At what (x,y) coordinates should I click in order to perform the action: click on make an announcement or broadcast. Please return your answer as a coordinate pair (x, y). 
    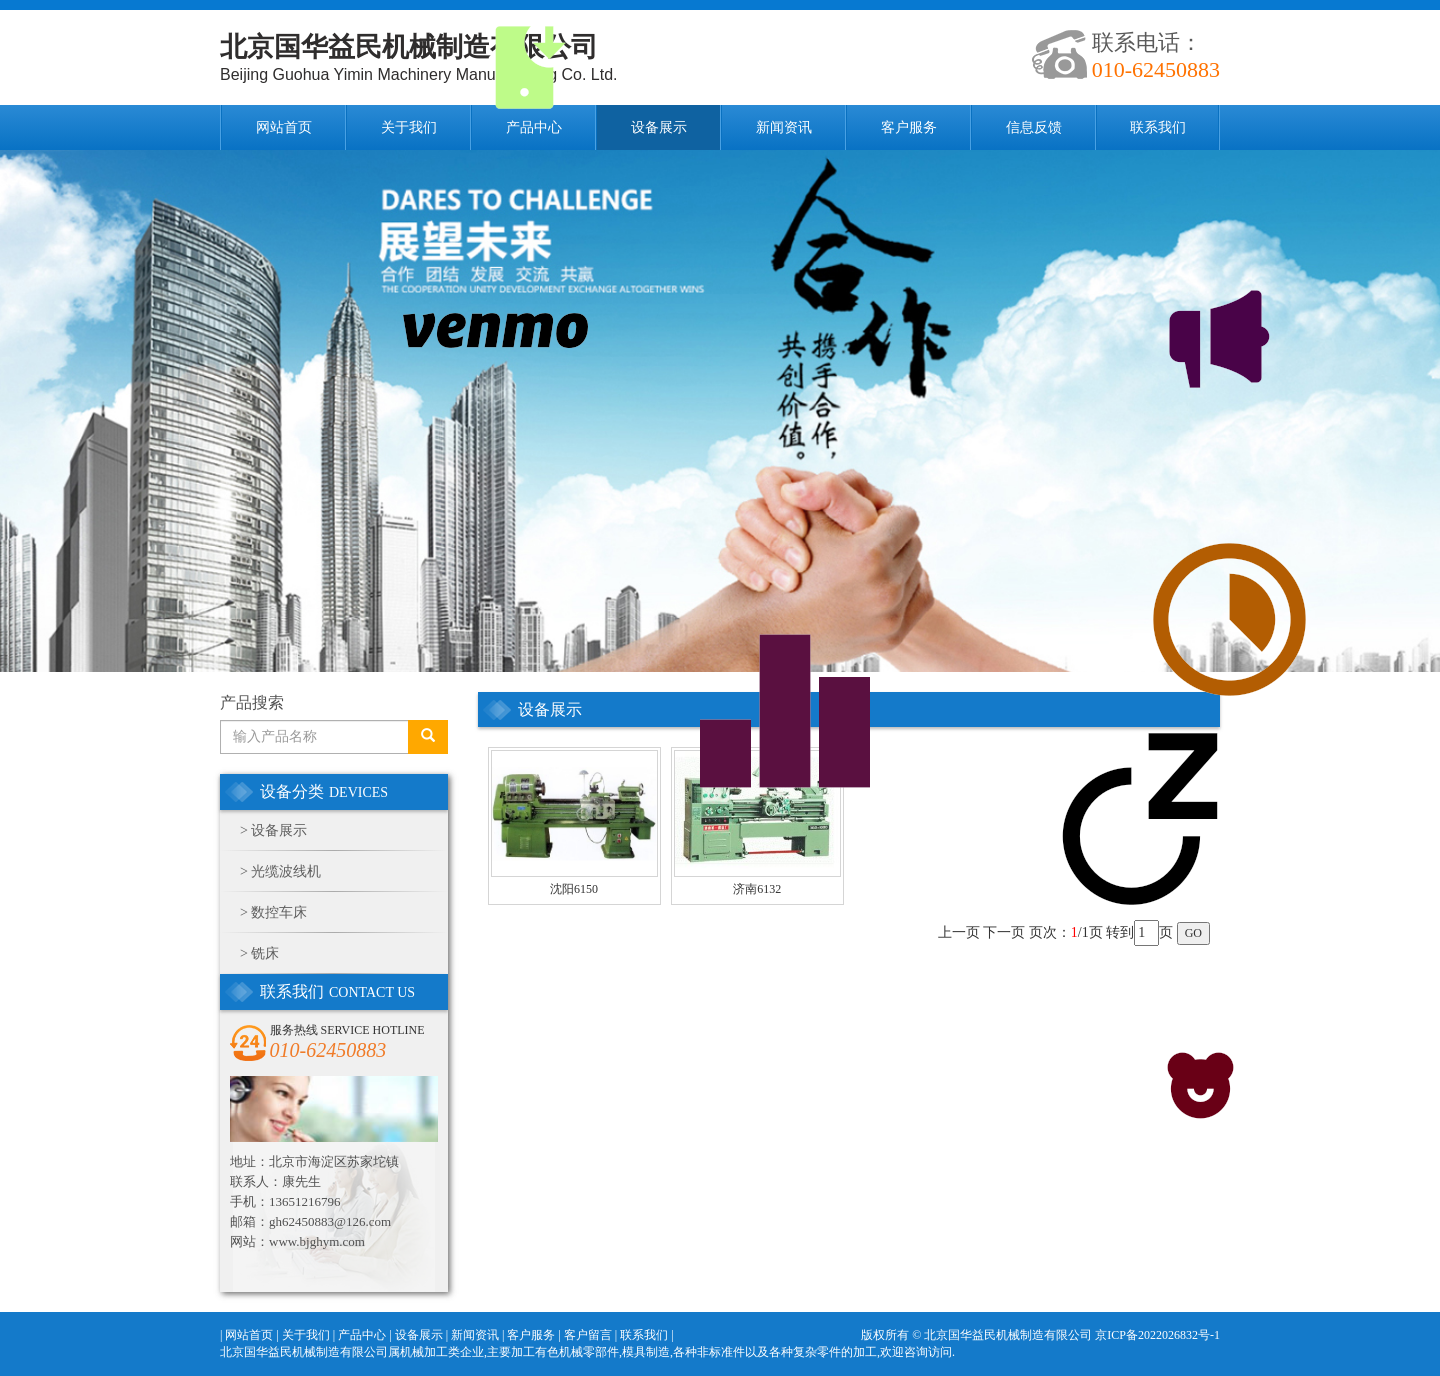
    Looking at the image, I should click on (1215, 336).